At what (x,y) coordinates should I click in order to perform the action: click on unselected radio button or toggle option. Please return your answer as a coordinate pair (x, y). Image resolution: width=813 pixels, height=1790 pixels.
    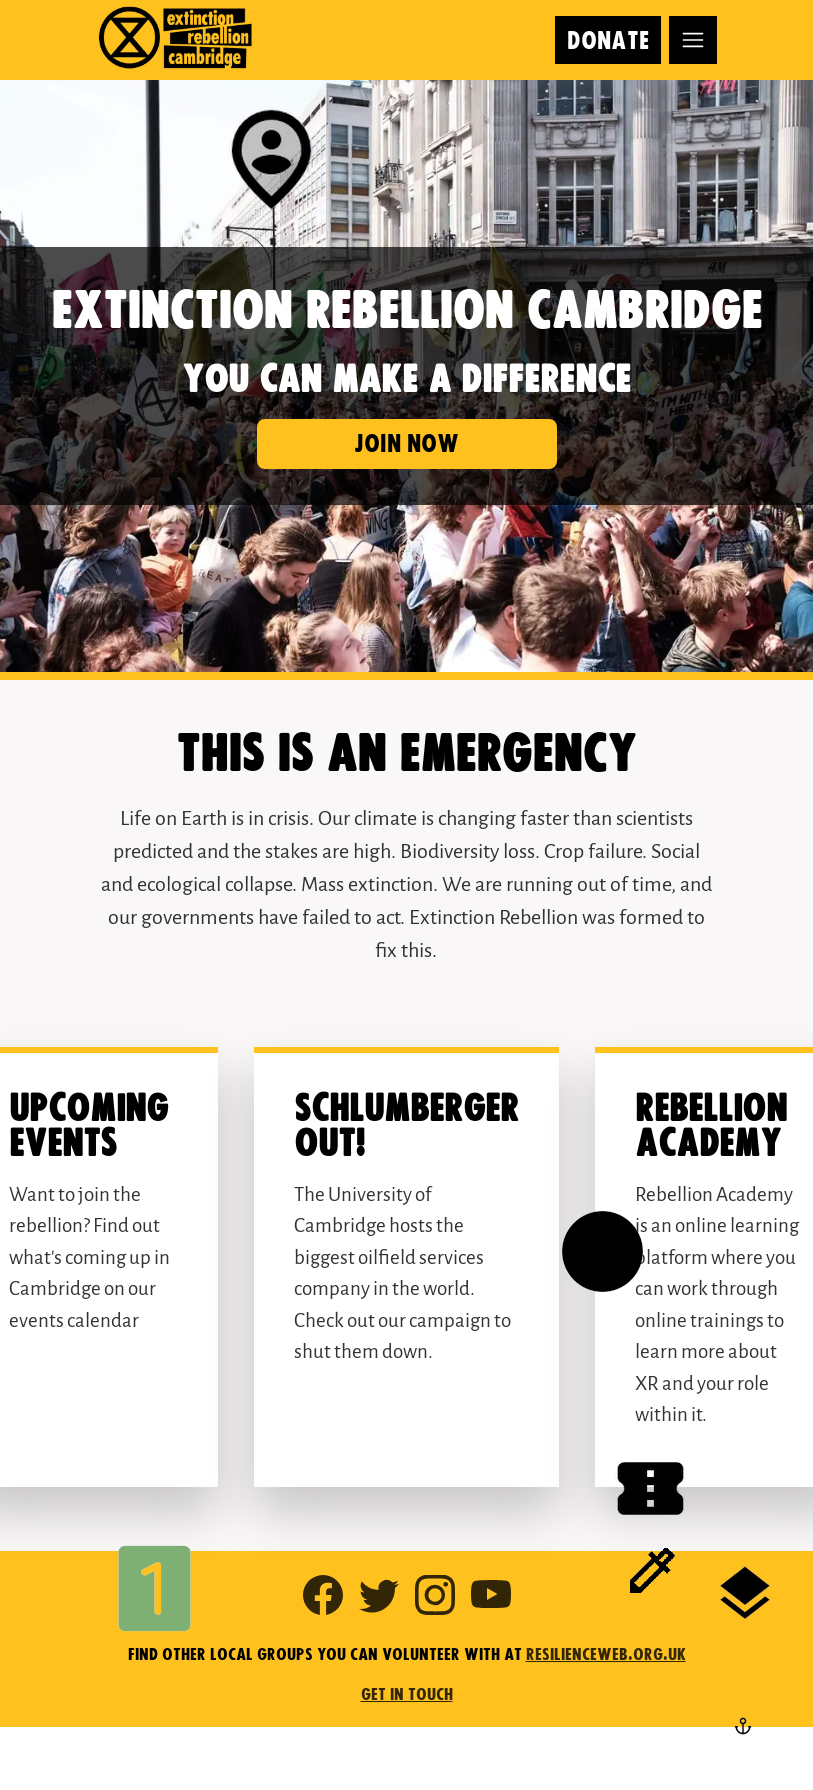
    Looking at the image, I should click on (602, 1251).